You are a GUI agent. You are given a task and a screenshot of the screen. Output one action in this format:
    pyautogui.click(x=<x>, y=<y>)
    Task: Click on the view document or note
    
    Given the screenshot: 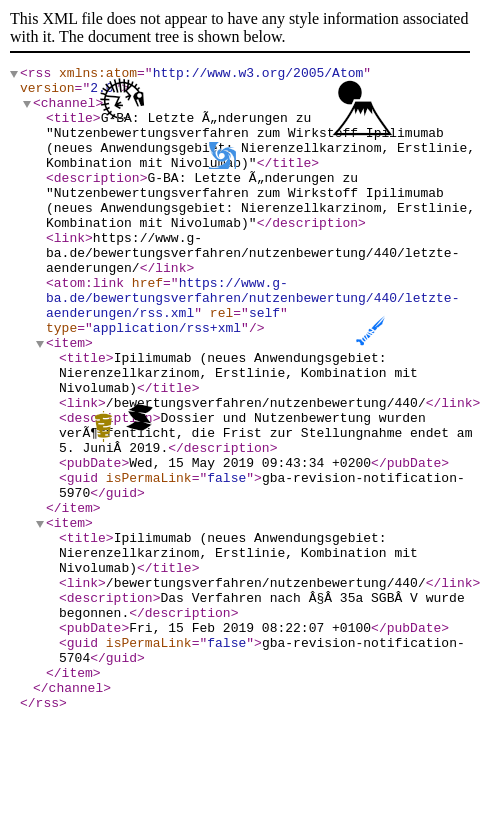 What is the action you would take?
    pyautogui.click(x=139, y=417)
    